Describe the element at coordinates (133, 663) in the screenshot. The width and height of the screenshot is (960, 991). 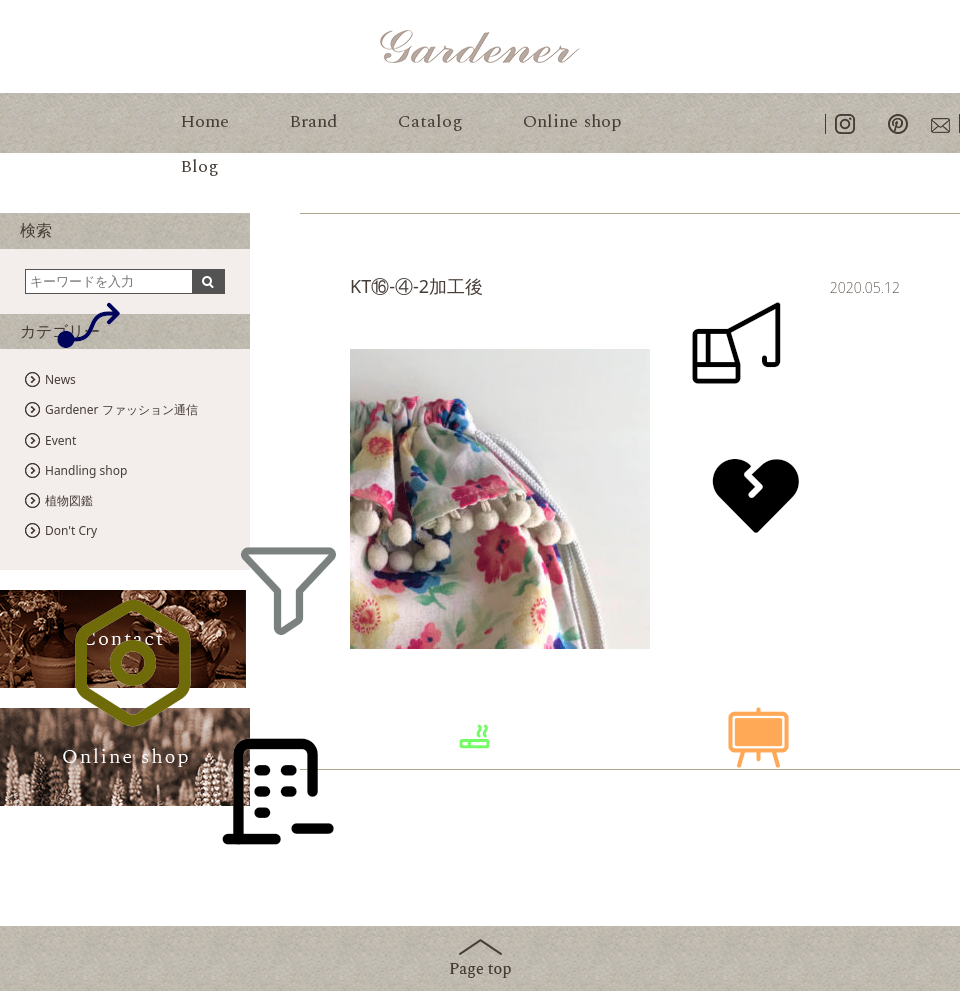
I see `access settings or preferences` at that location.